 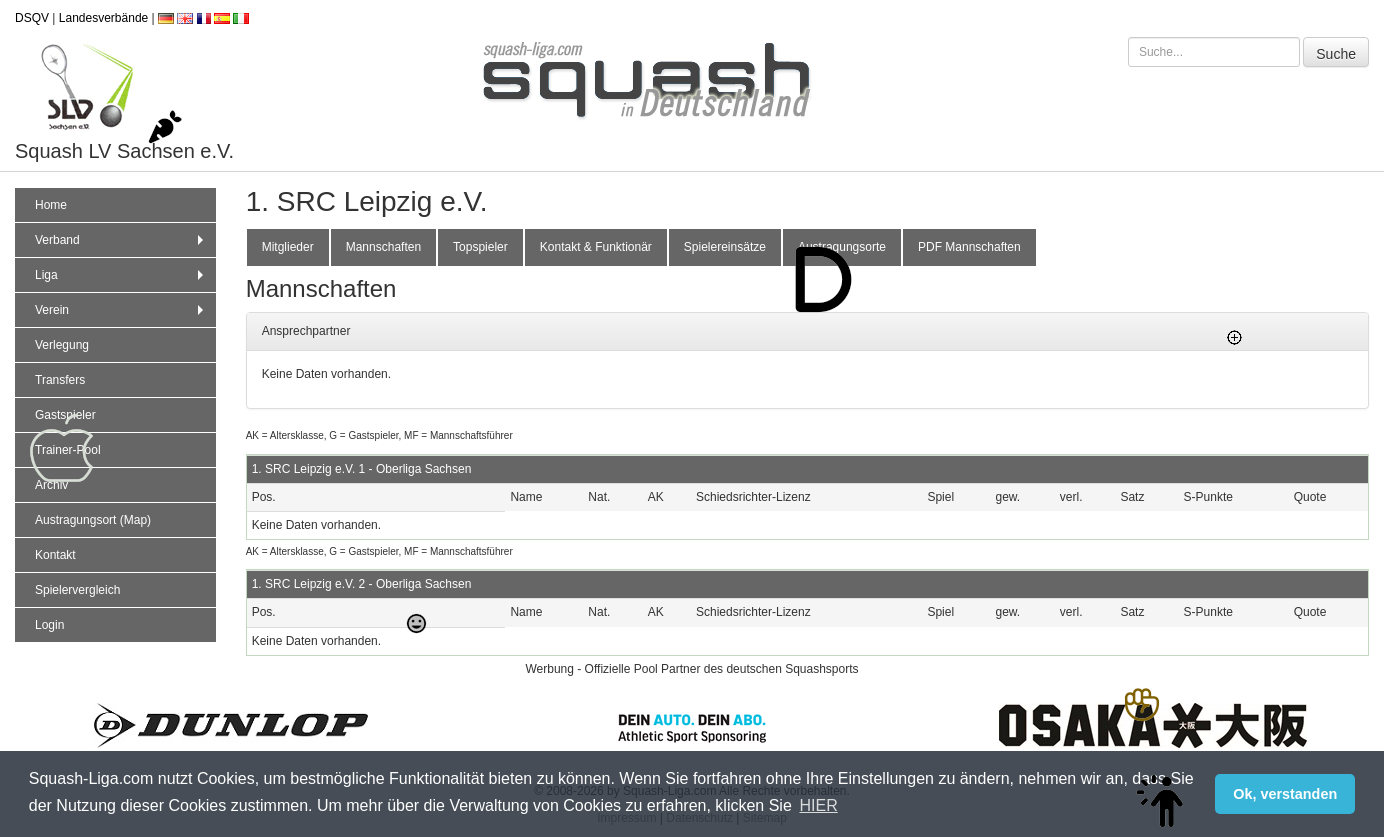 I want to click on indicates Apple device or iOS compatibility, so click(x=64, y=453).